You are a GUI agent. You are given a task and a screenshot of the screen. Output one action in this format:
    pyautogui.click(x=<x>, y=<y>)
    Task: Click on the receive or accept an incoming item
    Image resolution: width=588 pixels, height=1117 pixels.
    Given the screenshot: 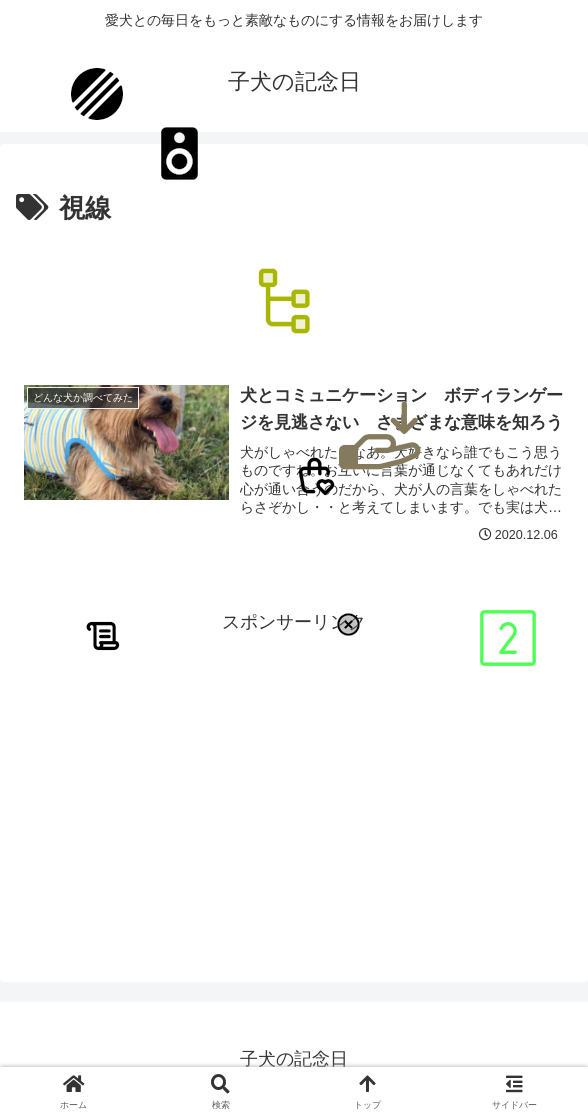 What is the action you would take?
    pyautogui.click(x=382, y=439)
    